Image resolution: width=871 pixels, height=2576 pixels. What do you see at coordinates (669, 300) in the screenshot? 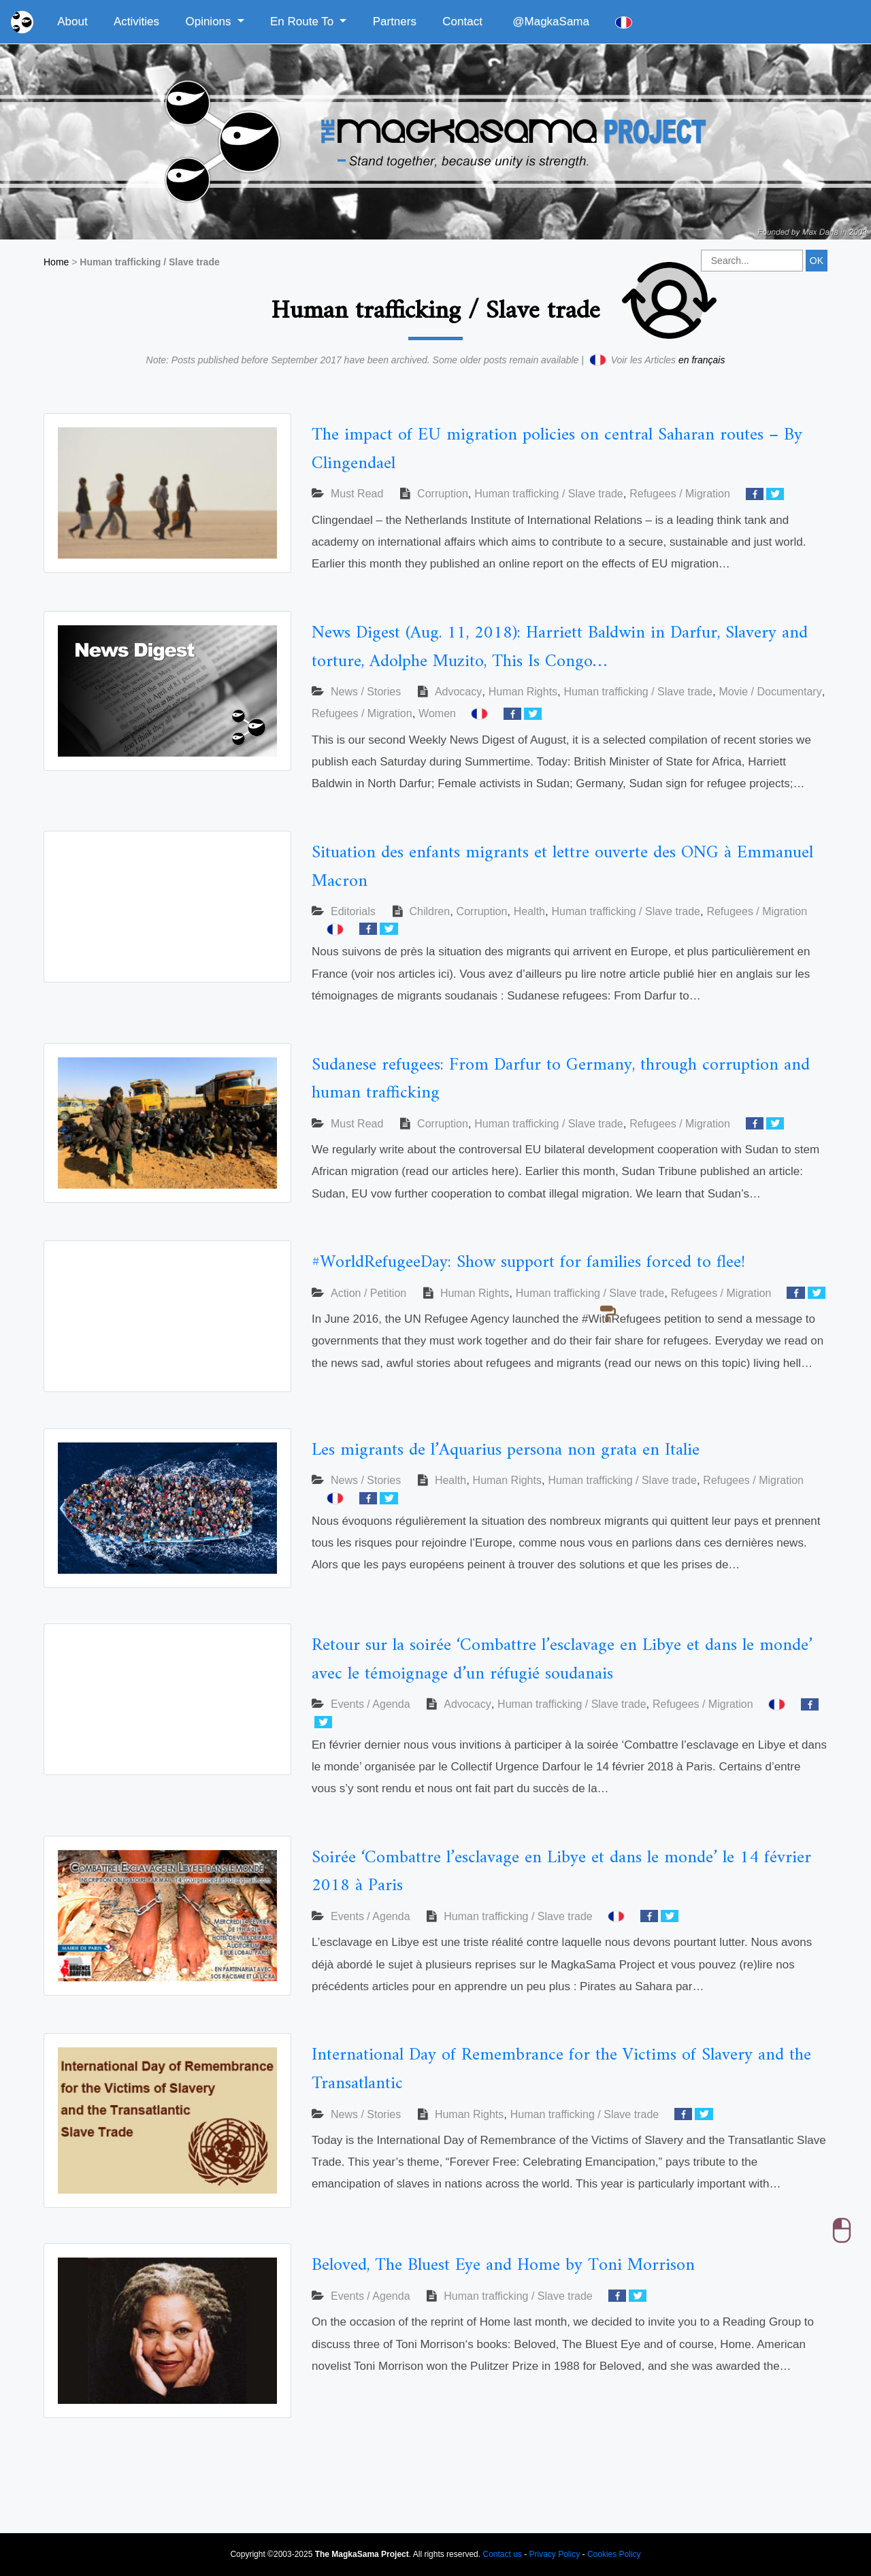
I see `switch between user accounts` at bounding box center [669, 300].